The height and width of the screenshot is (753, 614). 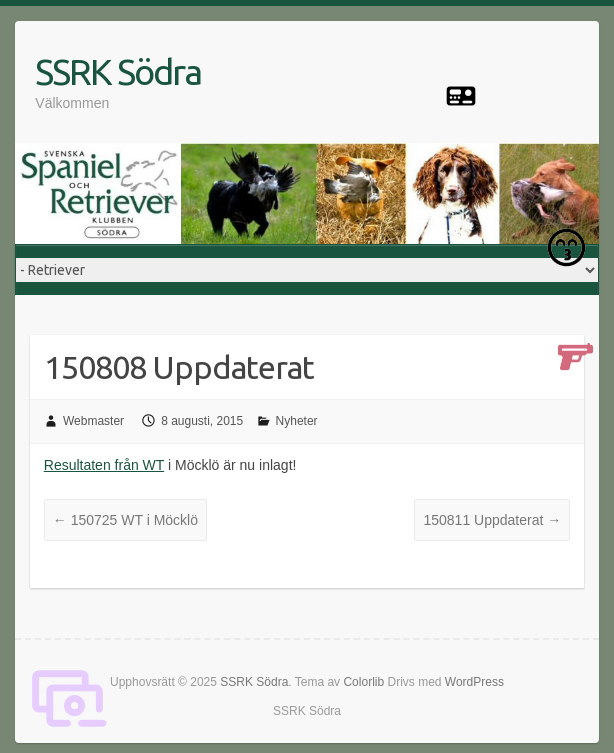 What do you see at coordinates (461, 96) in the screenshot?
I see `view digital tachograph or driving recorder data` at bounding box center [461, 96].